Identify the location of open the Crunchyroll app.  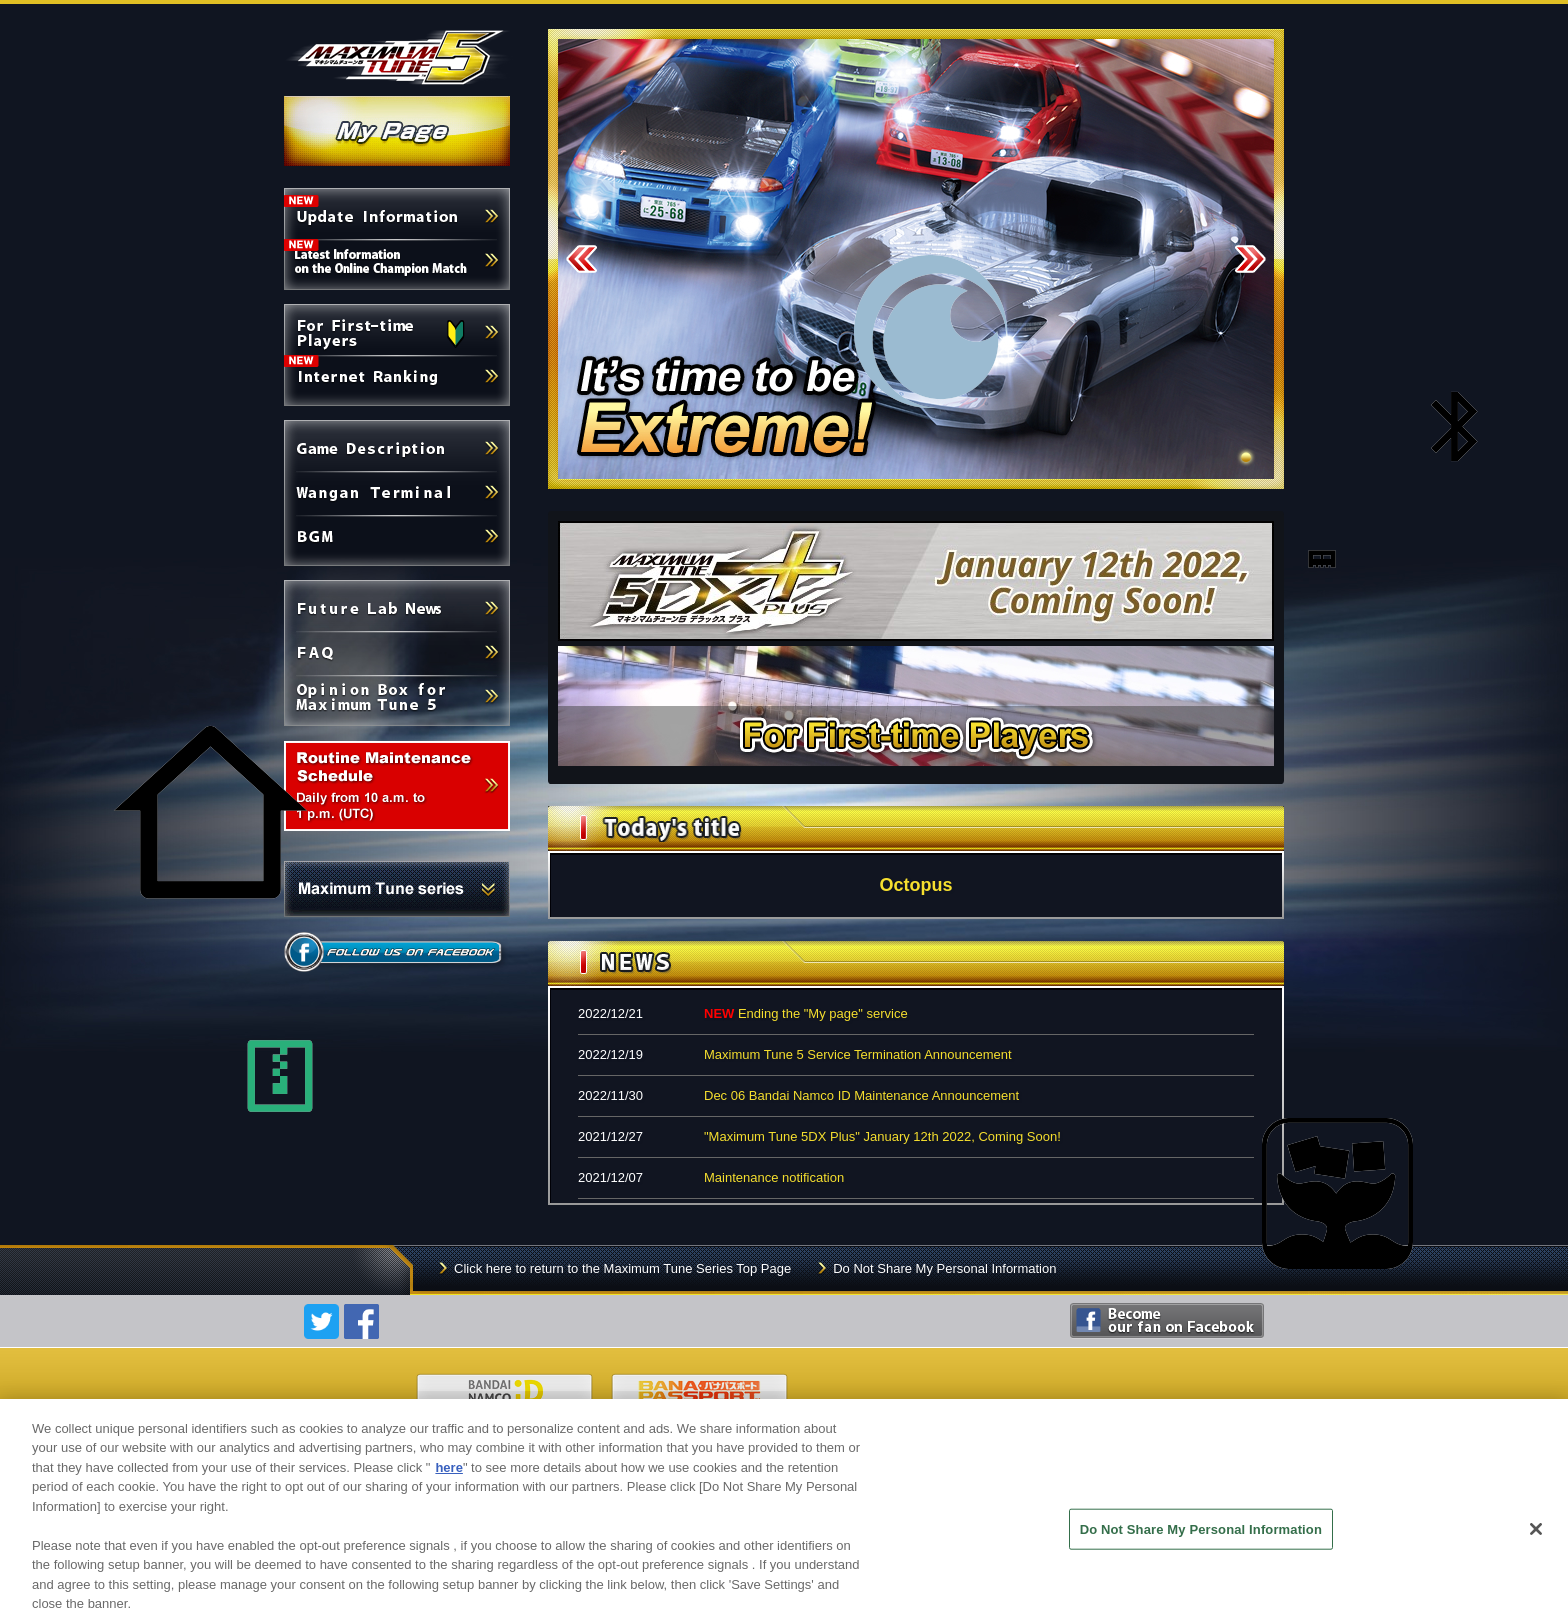
(930, 331).